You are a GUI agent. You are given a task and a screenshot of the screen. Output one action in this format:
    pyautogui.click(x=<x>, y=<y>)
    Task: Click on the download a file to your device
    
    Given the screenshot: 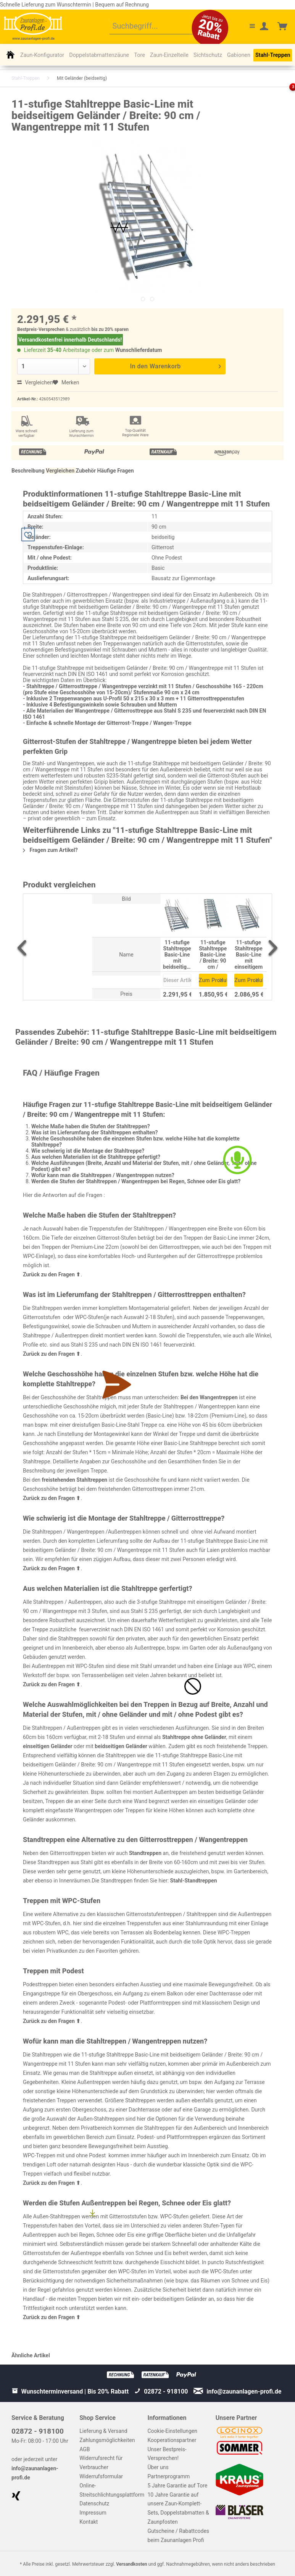 What is the action you would take?
    pyautogui.click(x=92, y=2213)
    